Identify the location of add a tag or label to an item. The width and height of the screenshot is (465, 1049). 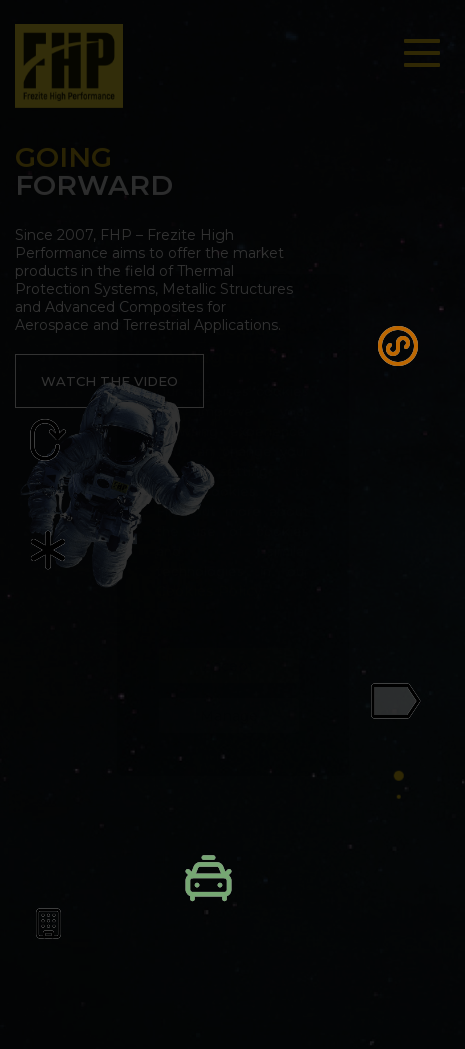
(394, 701).